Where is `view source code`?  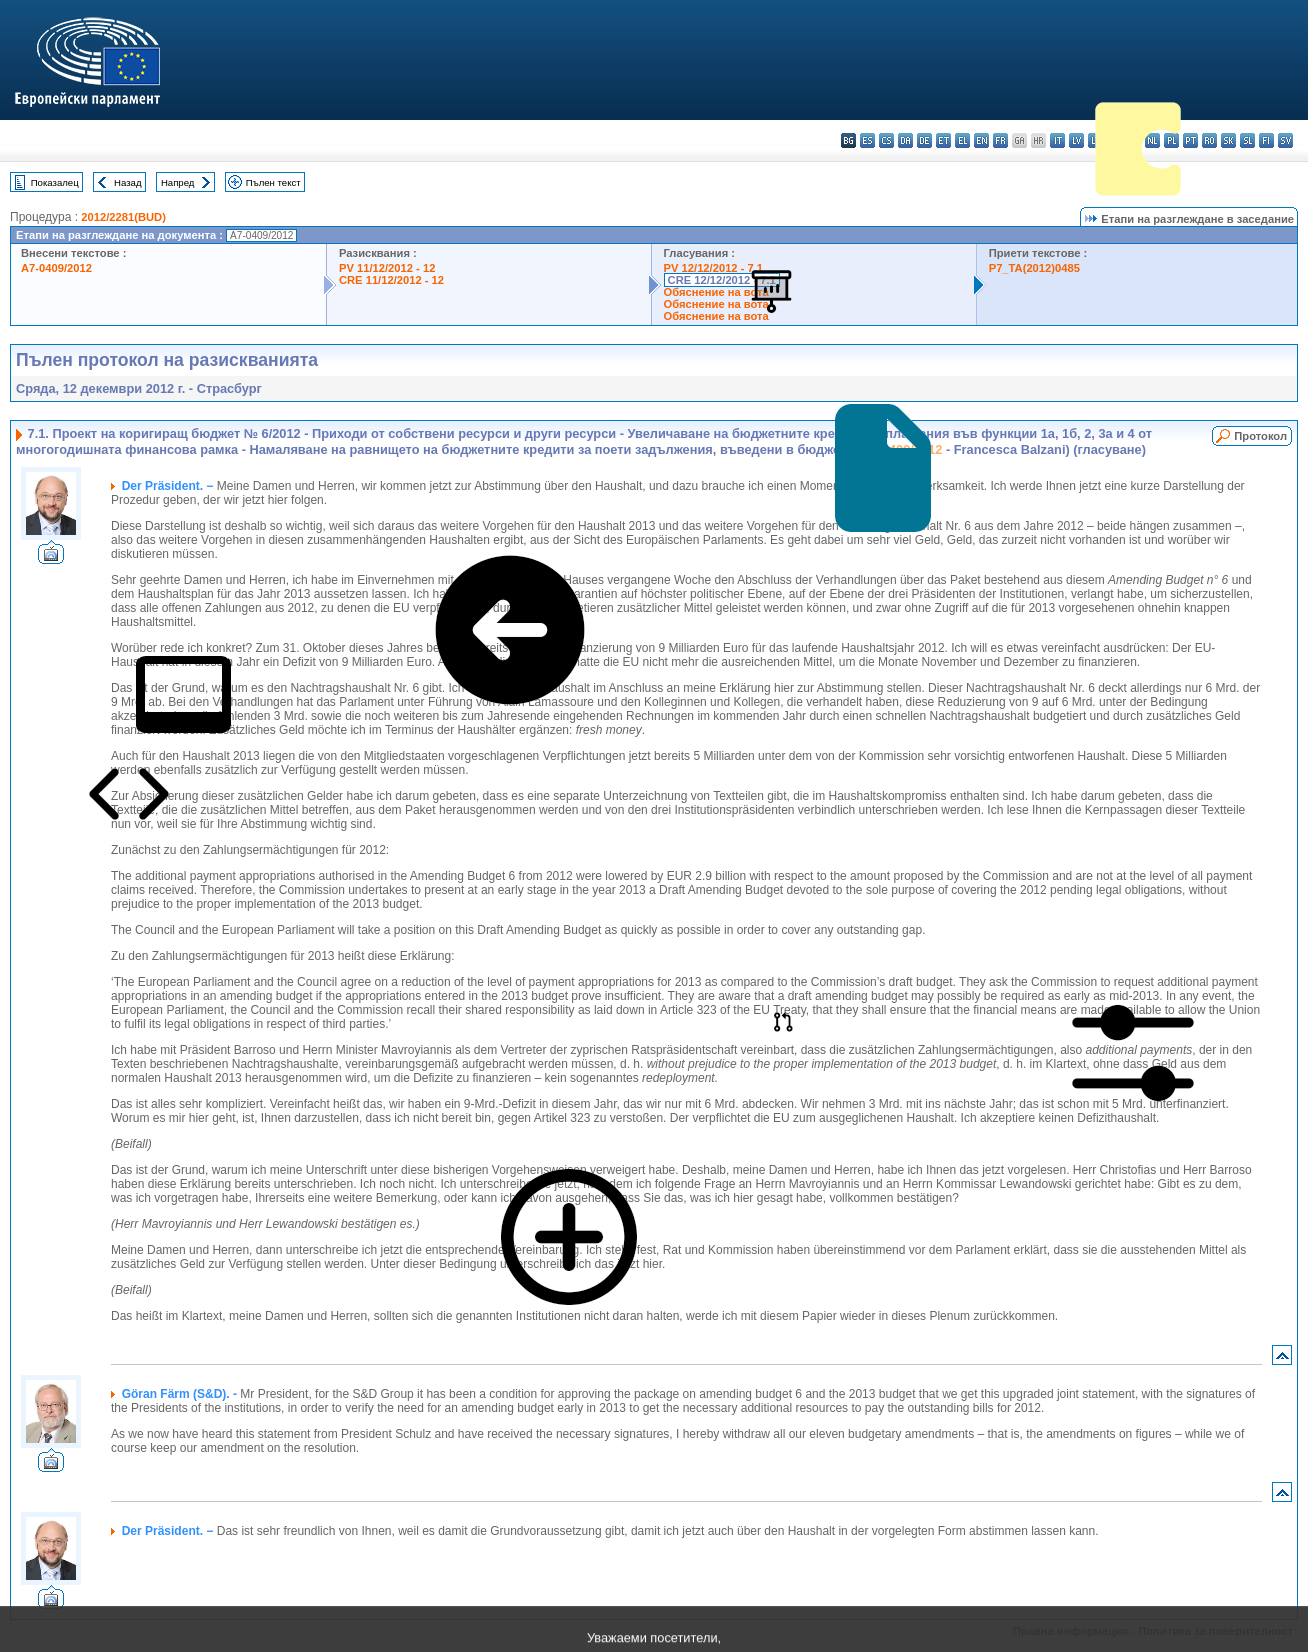
view source code is located at coordinates (129, 794).